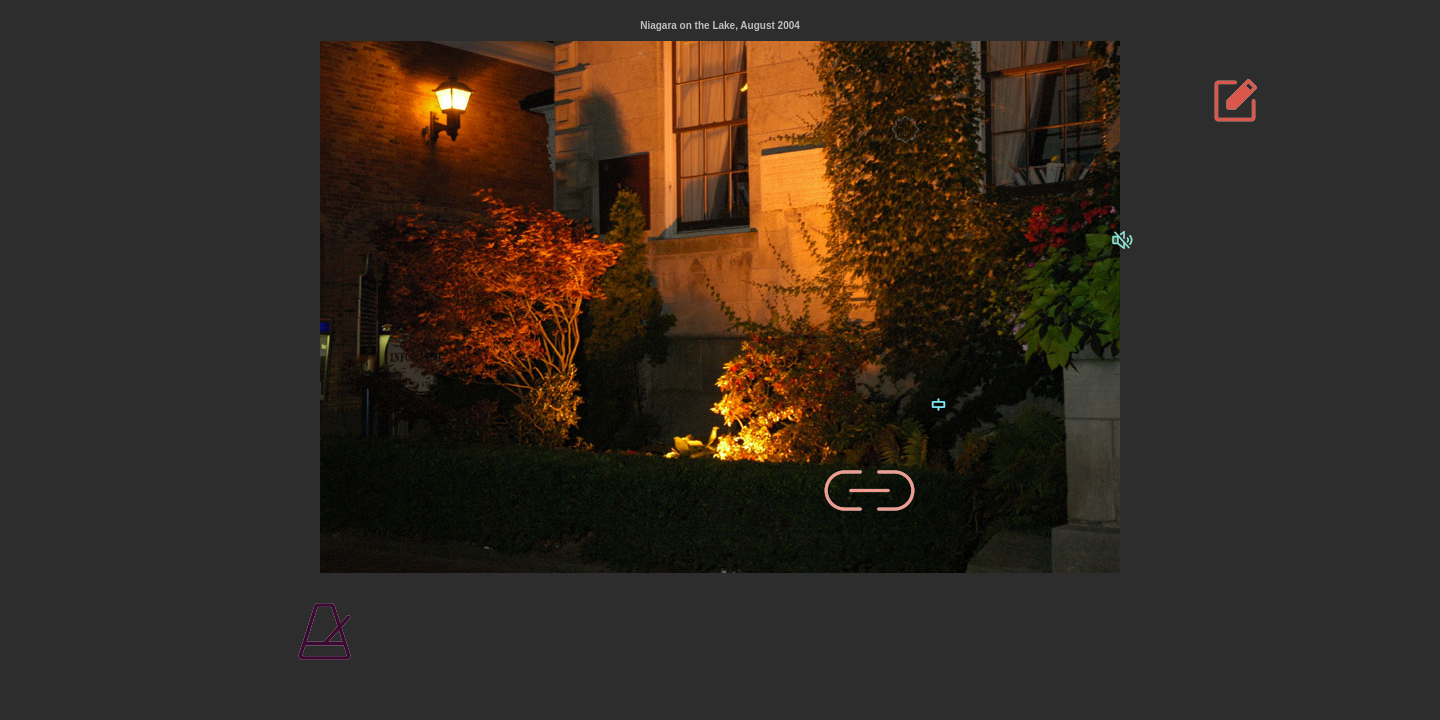 This screenshot has width=1440, height=720. Describe the element at coordinates (938, 404) in the screenshot. I see `center align element horizontally` at that location.